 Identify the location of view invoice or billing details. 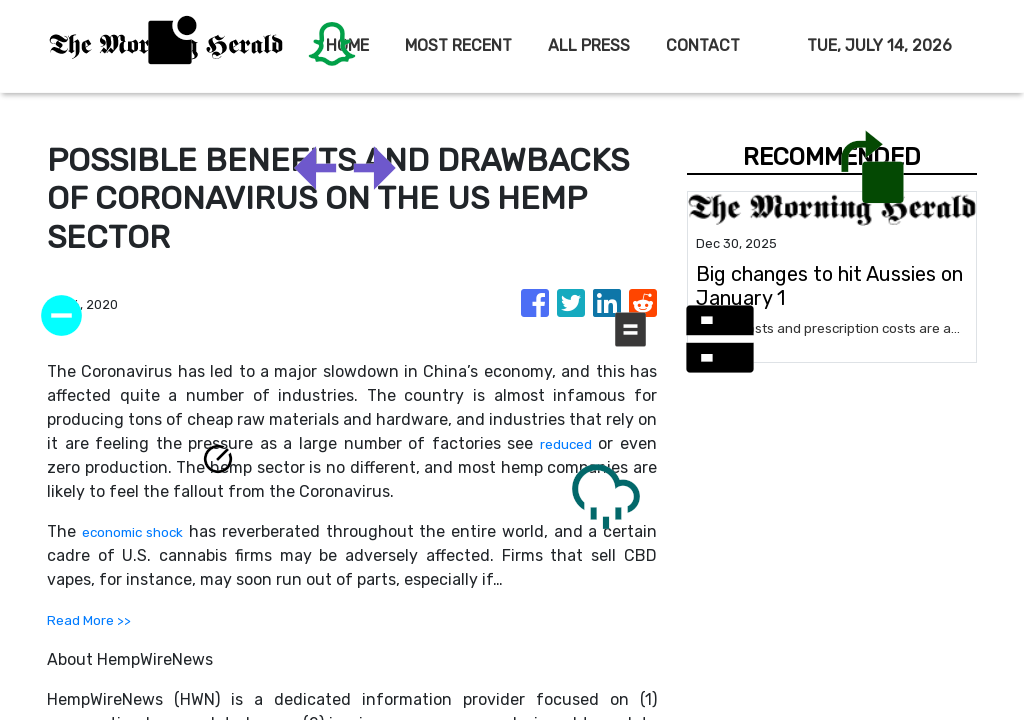
(630, 329).